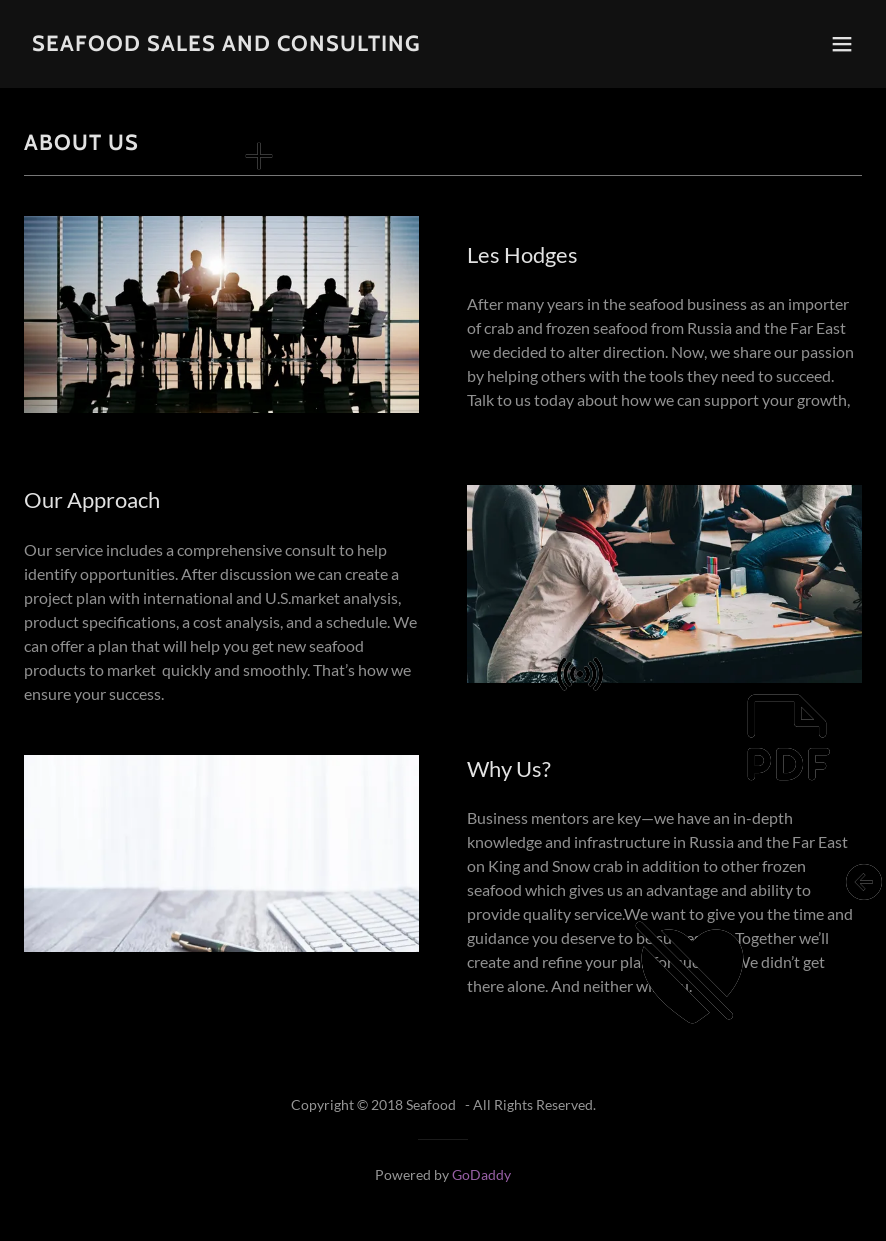  Describe the element at coordinates (689, 972) in the screenshot. I see `remove from favorites` at that location.